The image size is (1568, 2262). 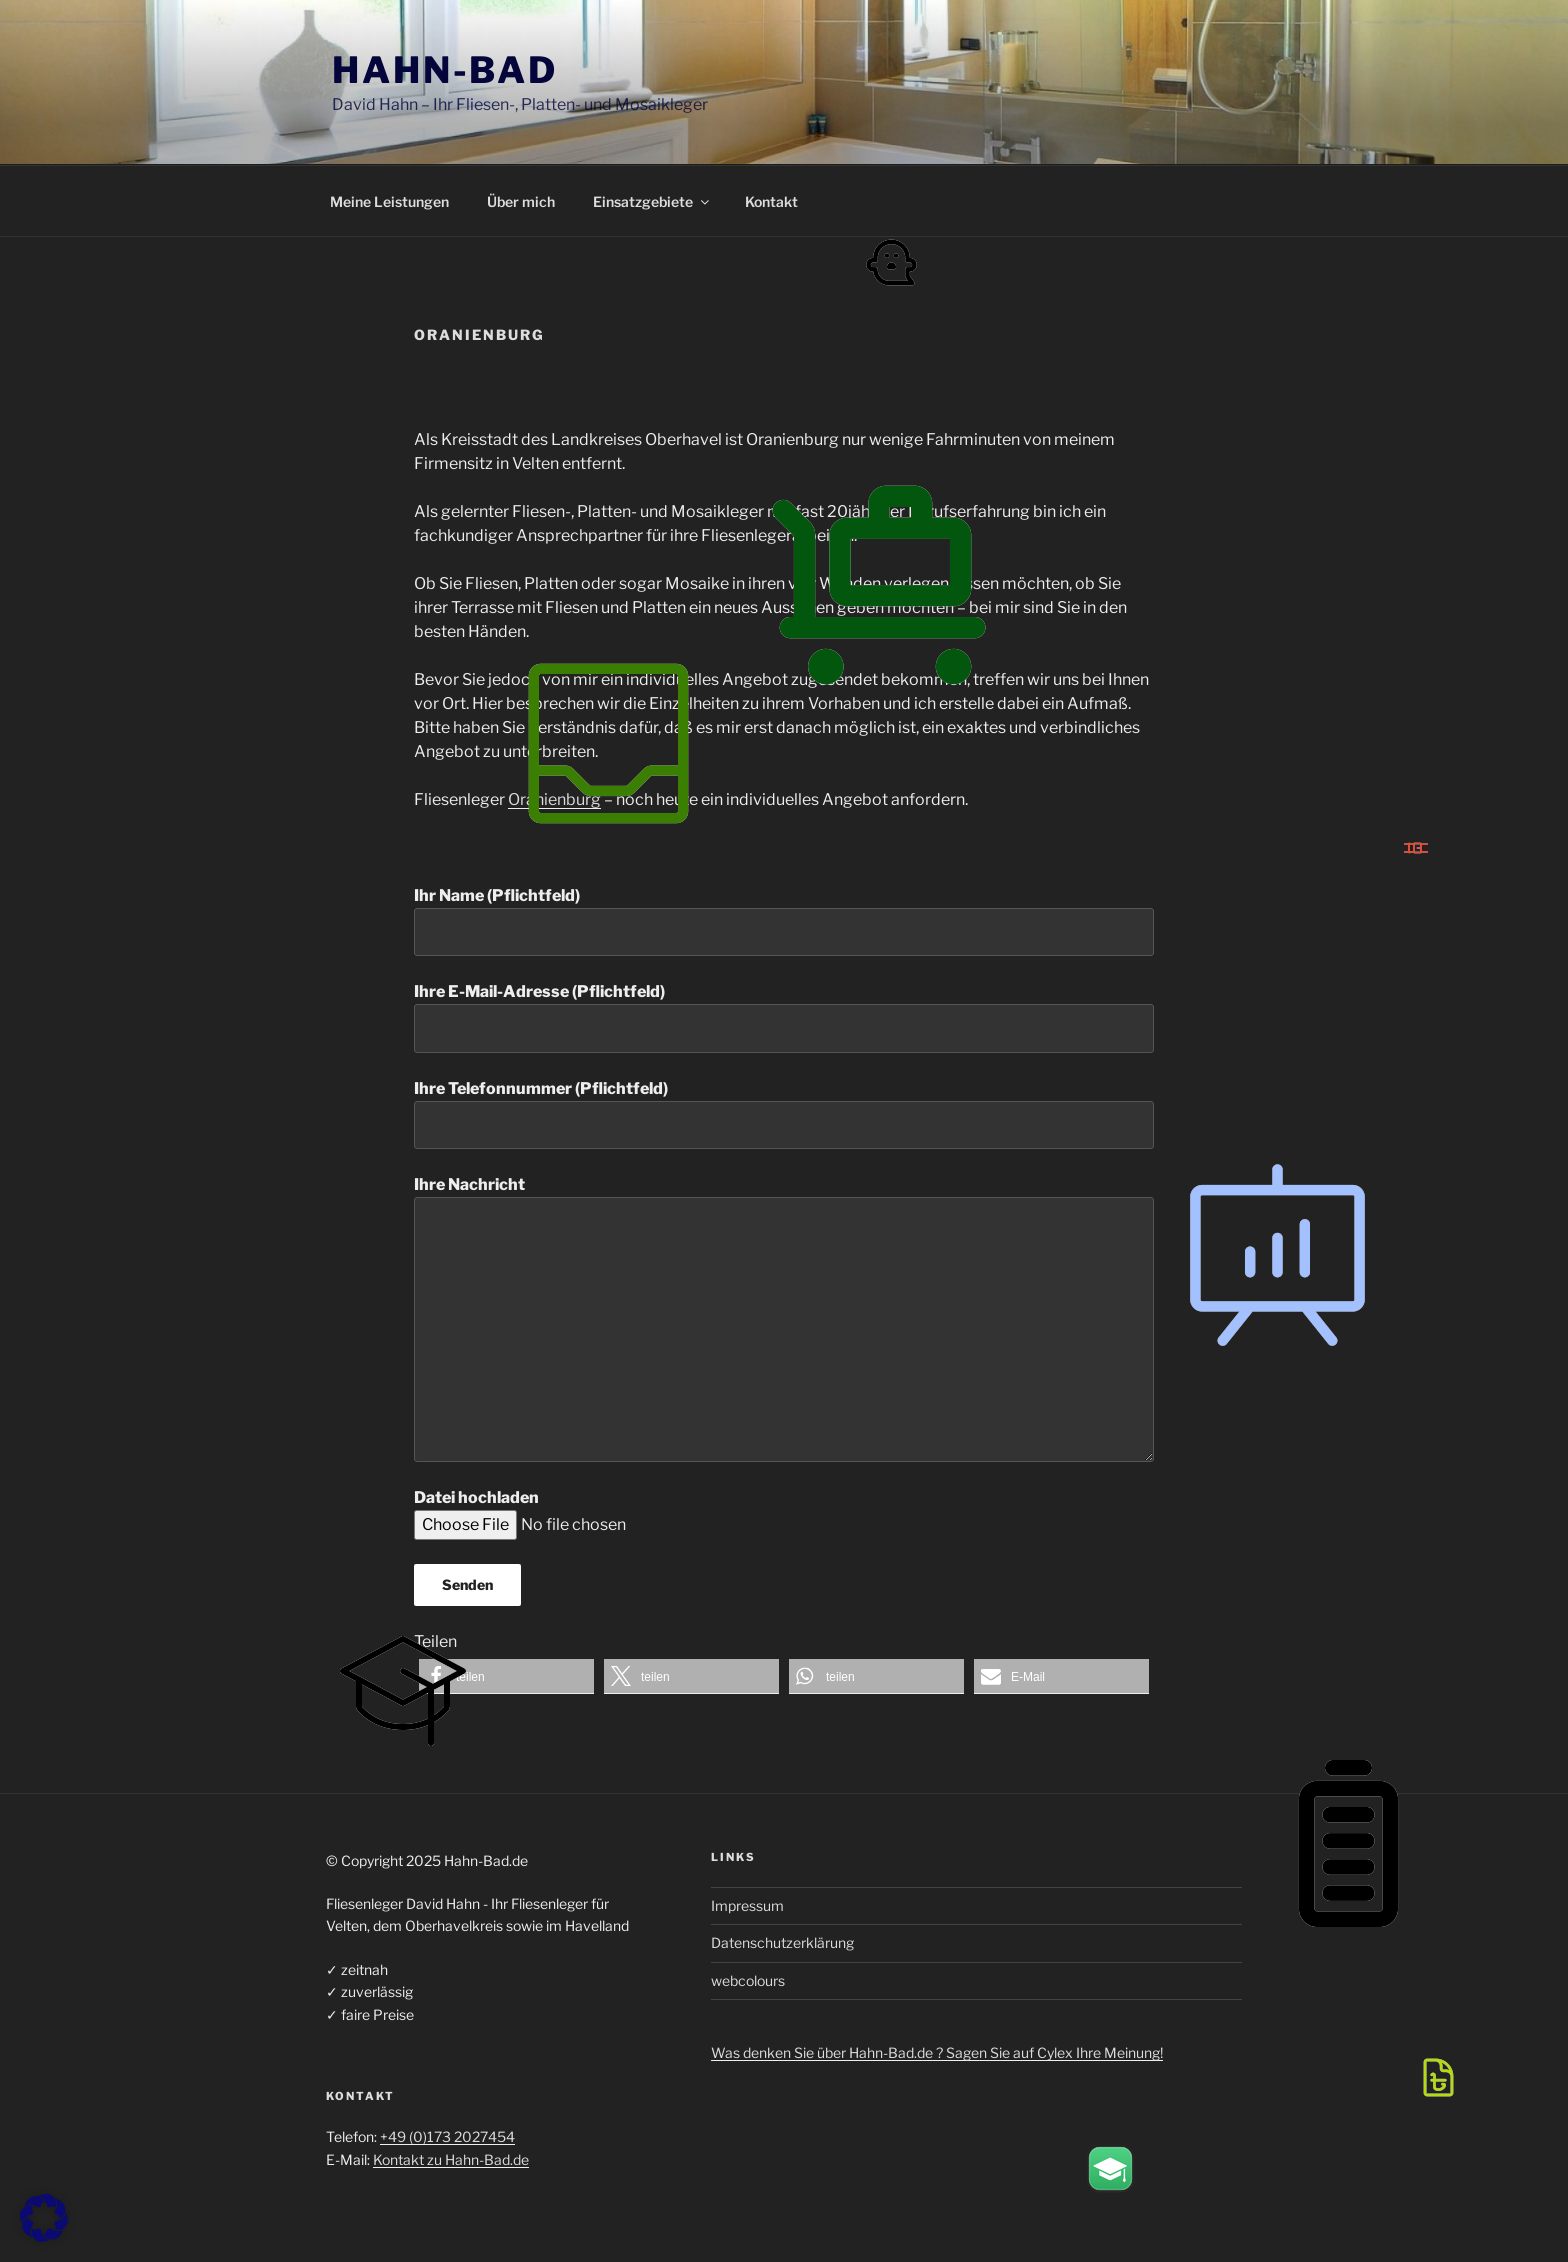 I want to click on view bangladeshi taka financial document, so click(x=1438, y=2077).